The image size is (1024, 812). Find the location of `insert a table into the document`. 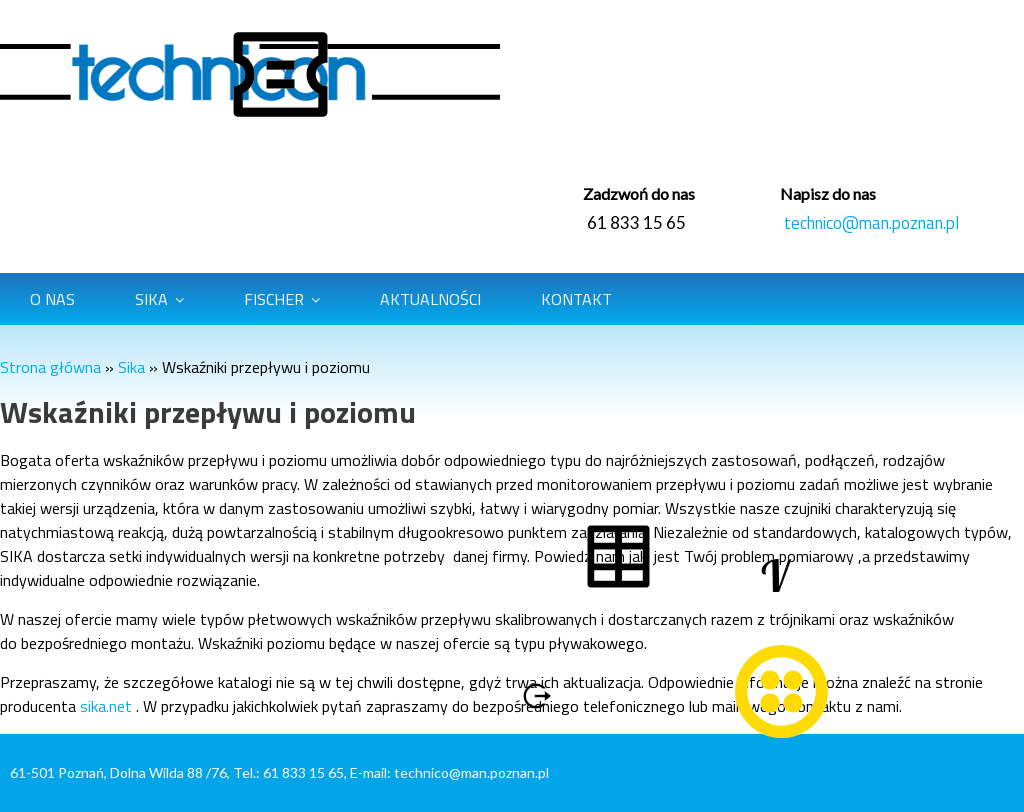

insert a table into the document is located at coordinates (618, 556).